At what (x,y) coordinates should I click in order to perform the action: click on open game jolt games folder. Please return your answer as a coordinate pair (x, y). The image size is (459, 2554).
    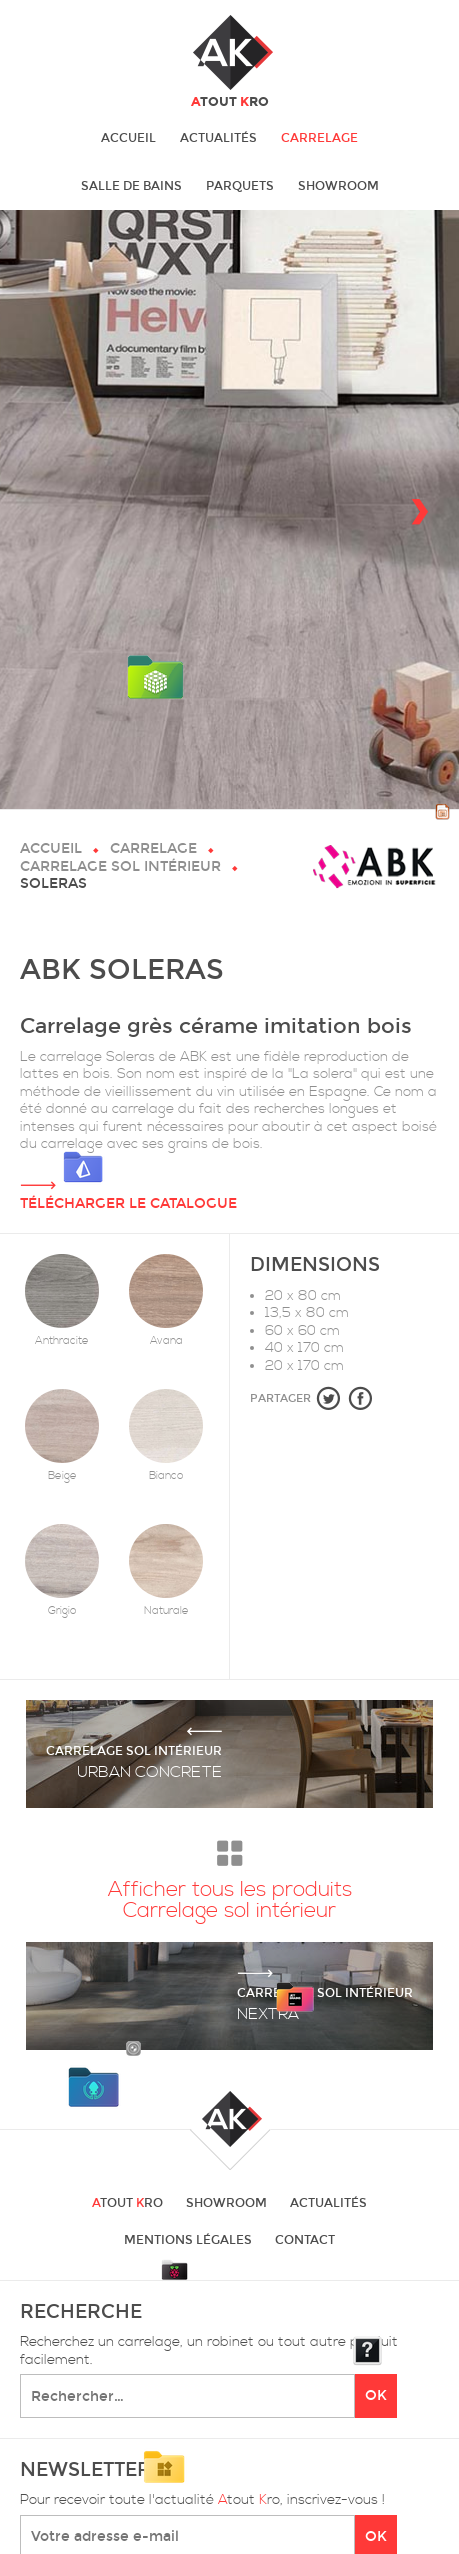
    Looking at the image, I should click on (155, 678).